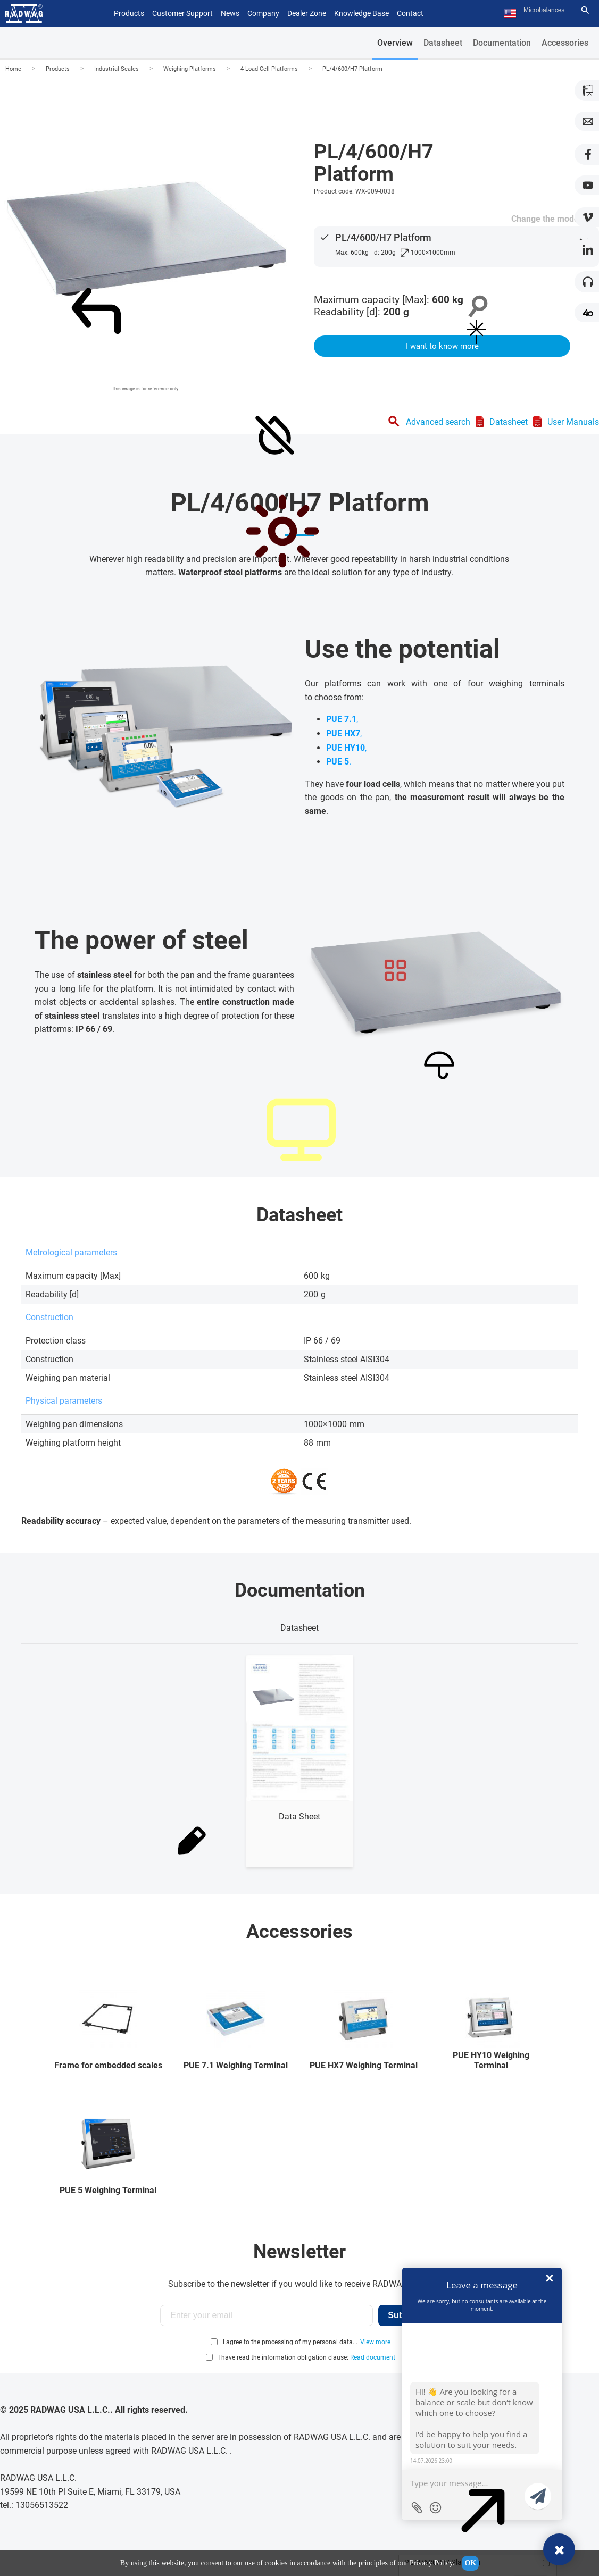 This screenshot has height=2576, width=599. I want to click on disable water or liquid-related features, so click(274, 435).